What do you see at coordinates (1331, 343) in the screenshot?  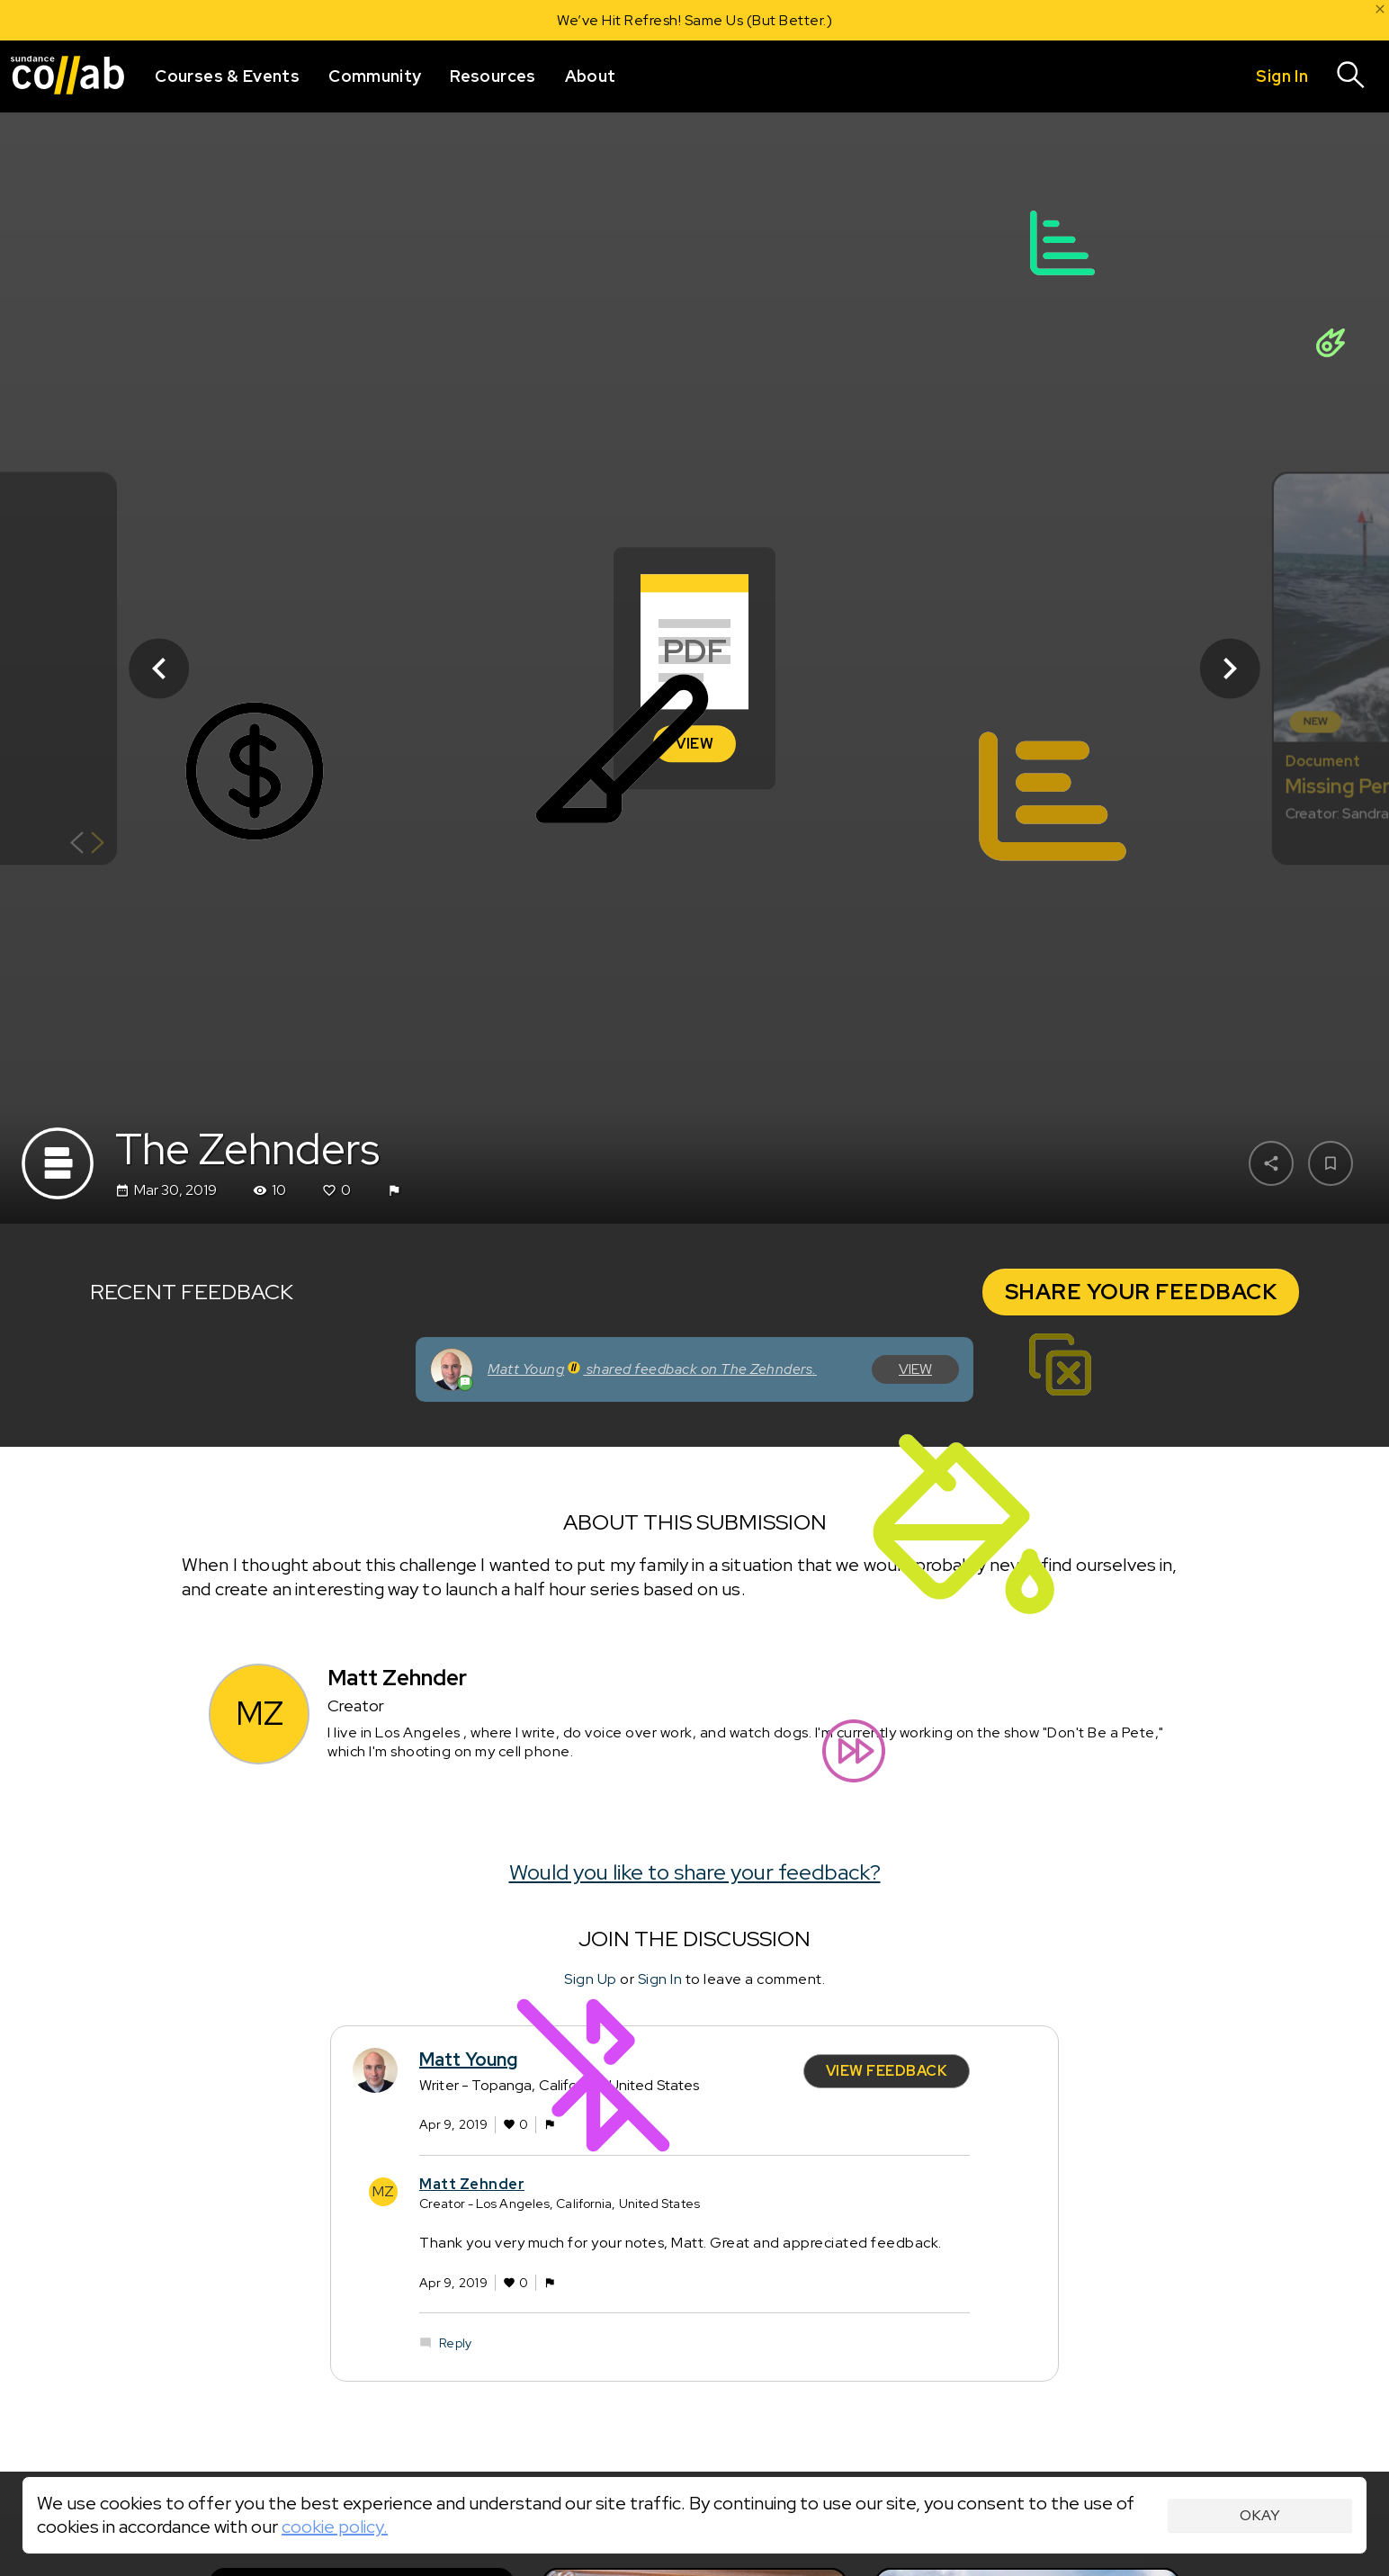 I see `indicates a trending or viral item` at bounding box center [1331, 343].